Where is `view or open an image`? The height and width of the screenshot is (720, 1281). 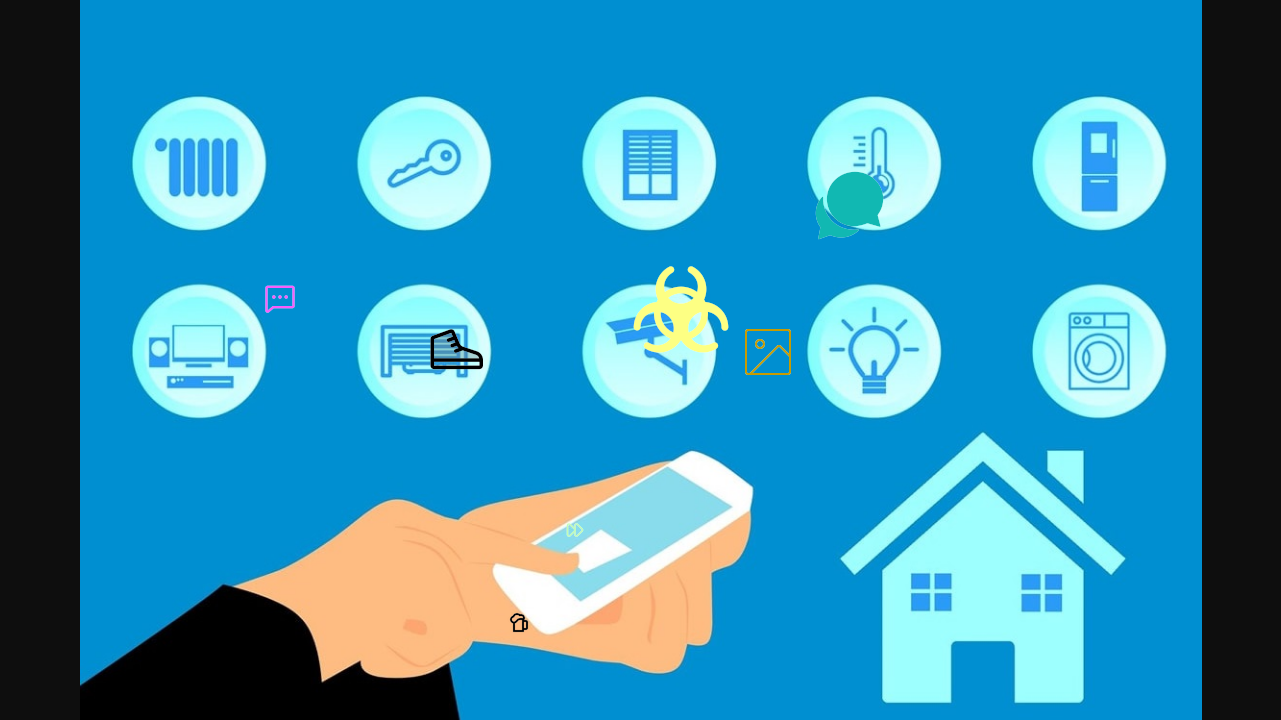
view or open an image is located at coordinates (768, 352).